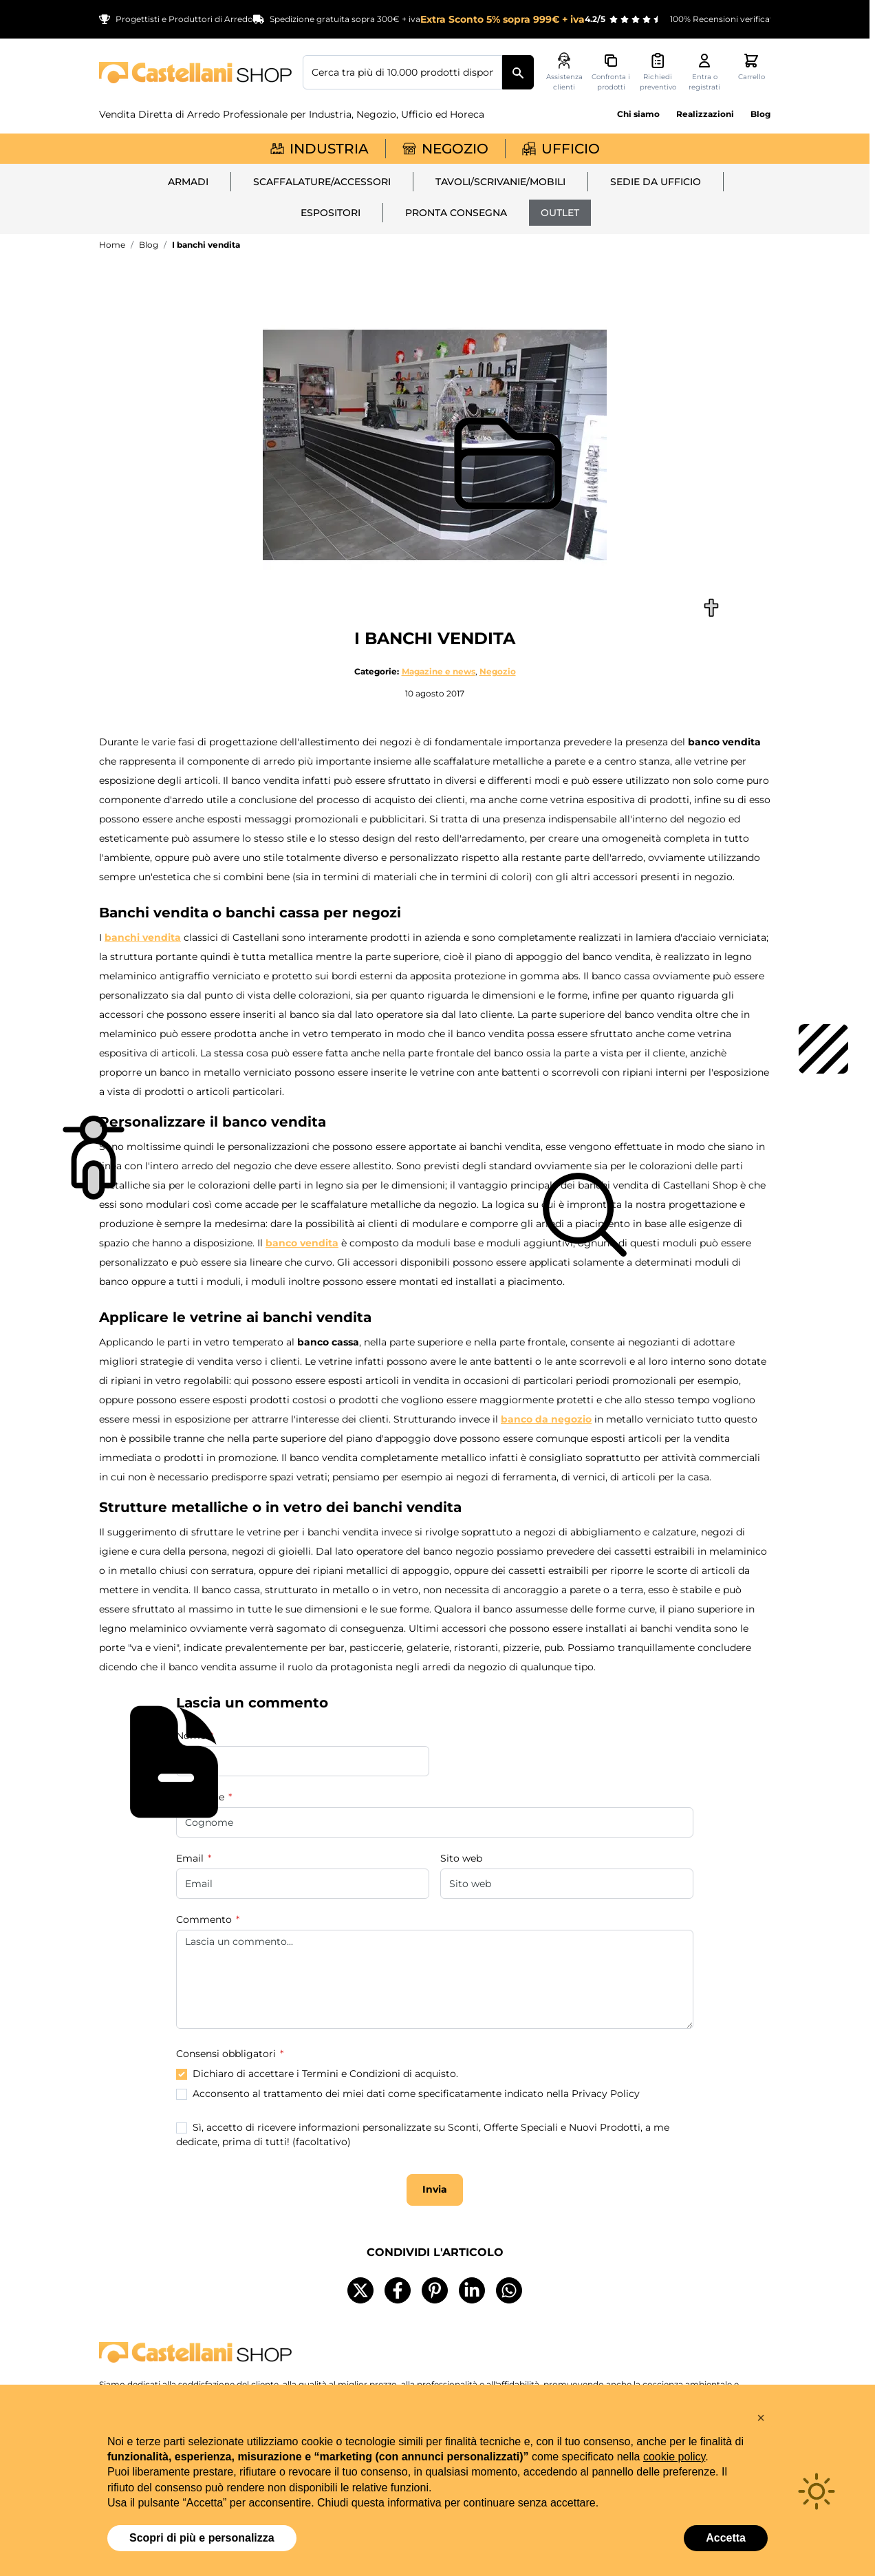  I want to click on select moped or scooter delivery option, so click(94, 1158).